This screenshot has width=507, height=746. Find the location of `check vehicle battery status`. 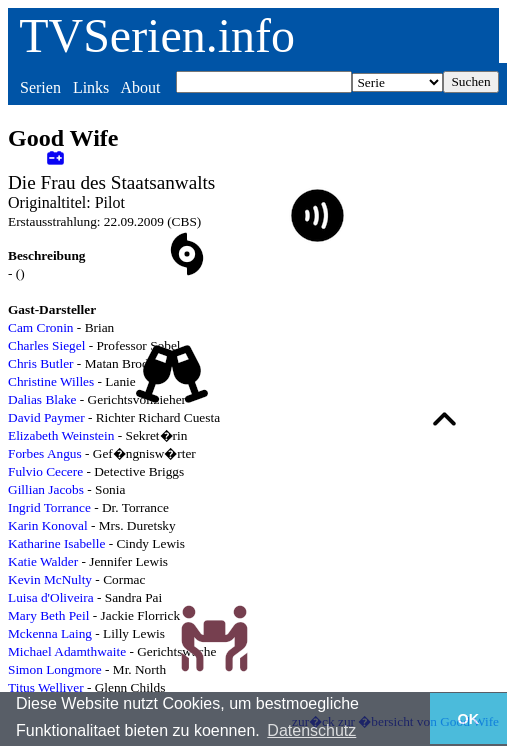

check vehicle battery status is located at coordinates (55, 158).